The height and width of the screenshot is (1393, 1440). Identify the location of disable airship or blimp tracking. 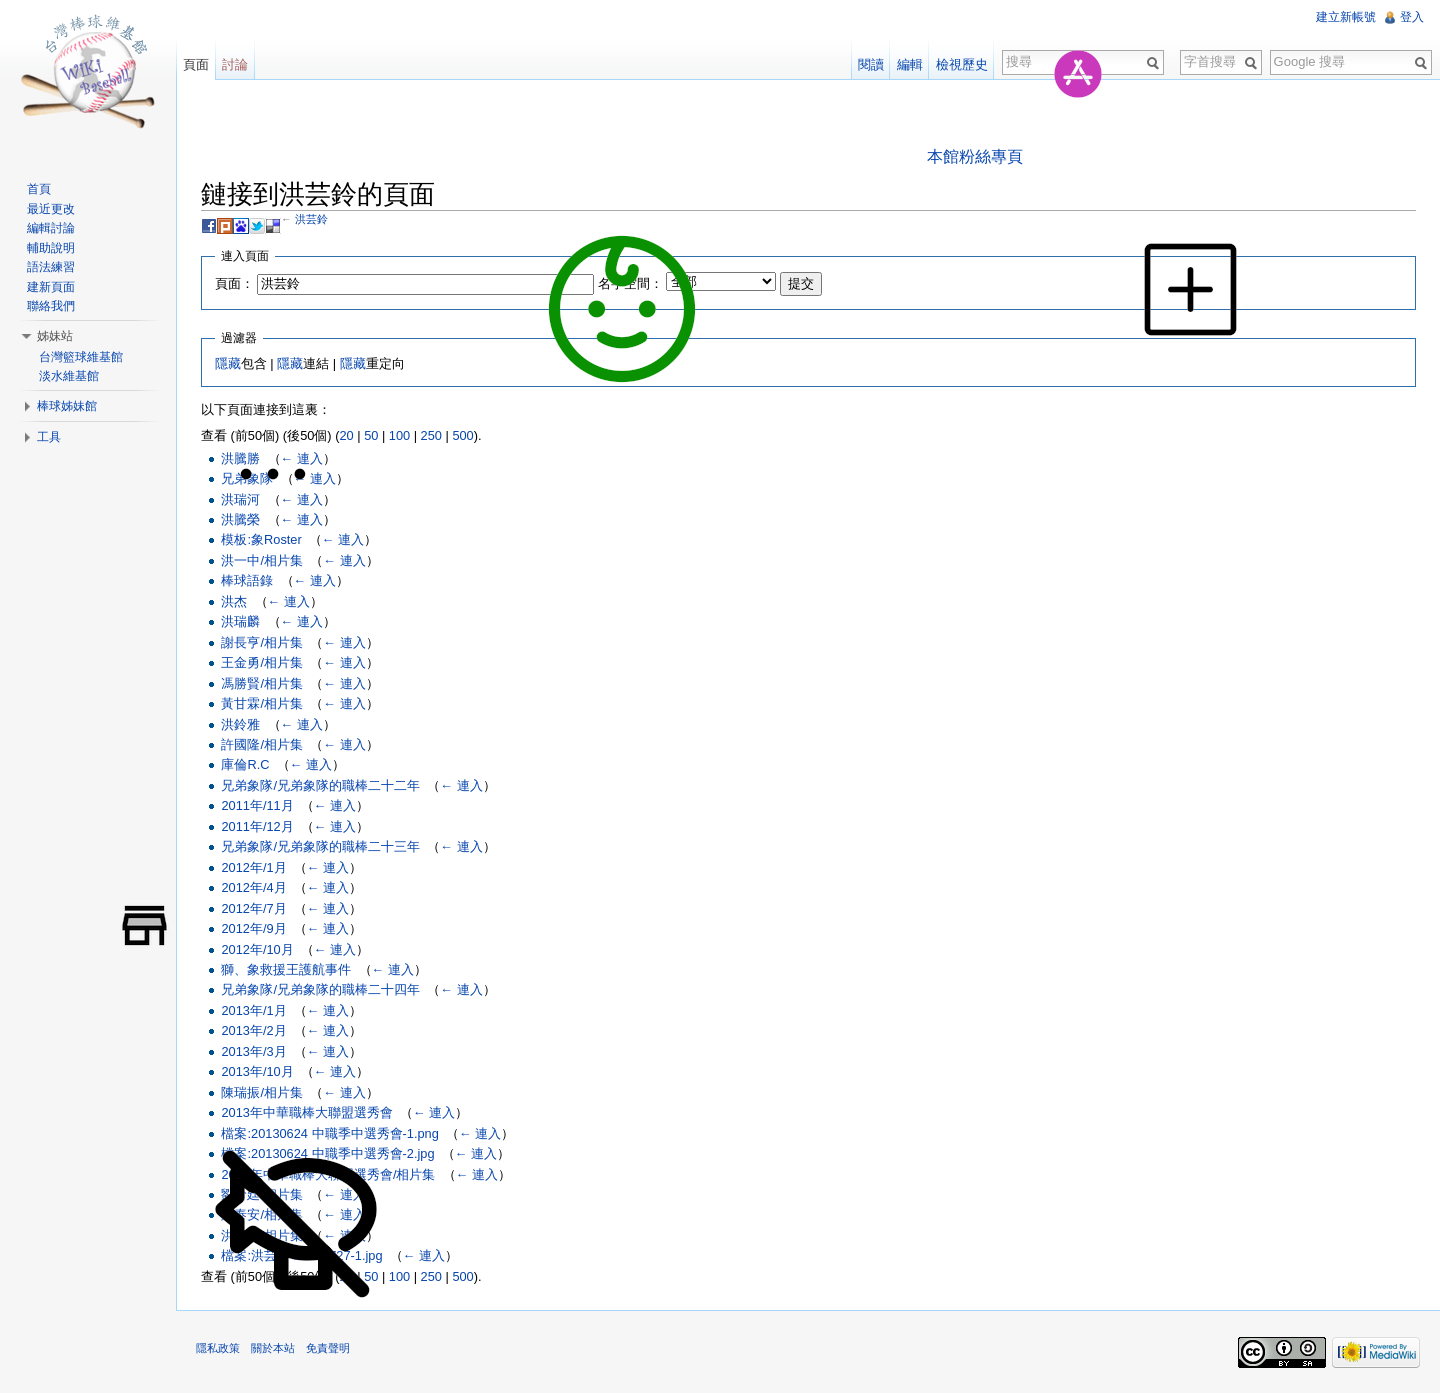
(296, 1224).